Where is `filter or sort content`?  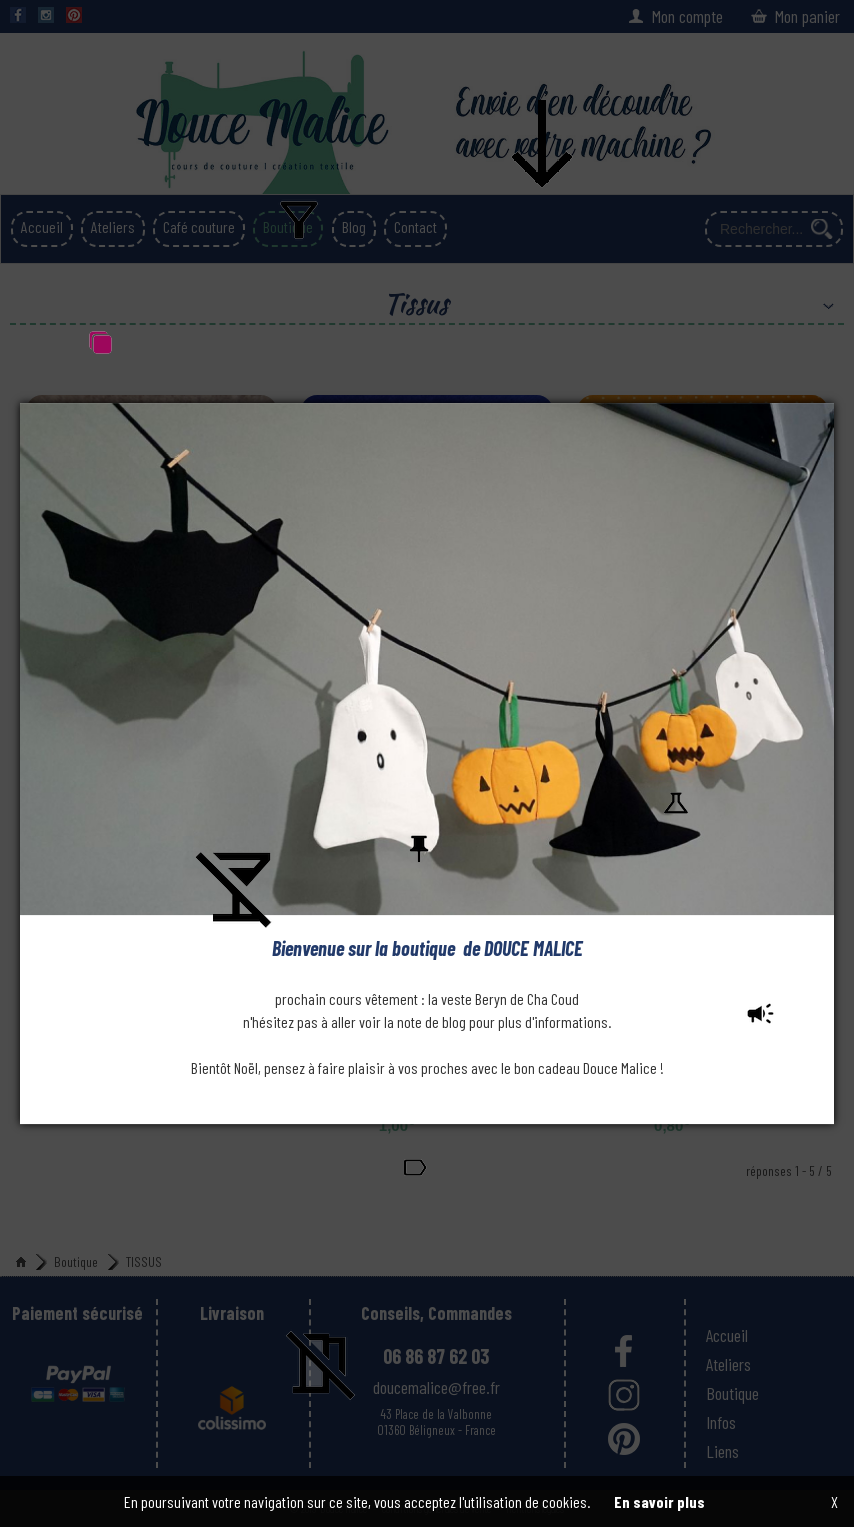
filter or sort content is located at coordinates (299, 220).